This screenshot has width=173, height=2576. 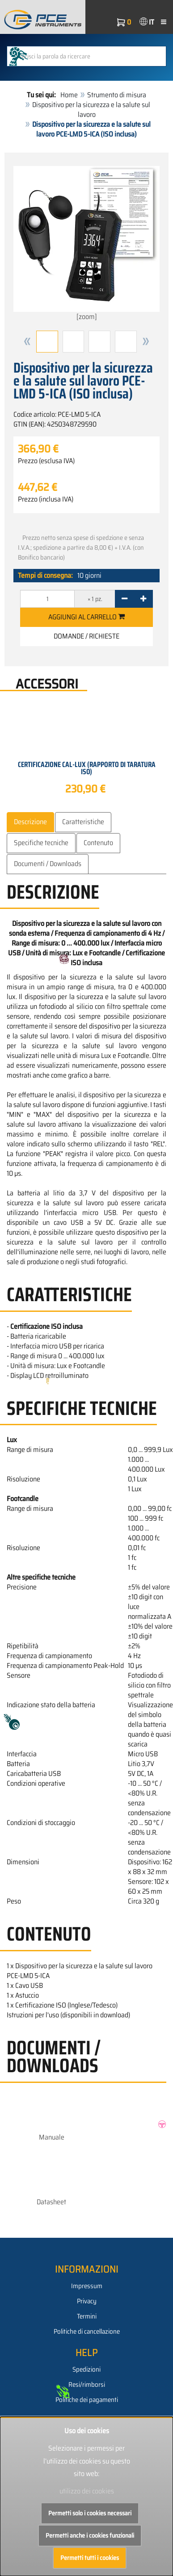 What do you see at coordinates (63, 2391) in the screenshot?
I see `indicates a power attack or special ability in a game` at bounding box center [63, 2391].